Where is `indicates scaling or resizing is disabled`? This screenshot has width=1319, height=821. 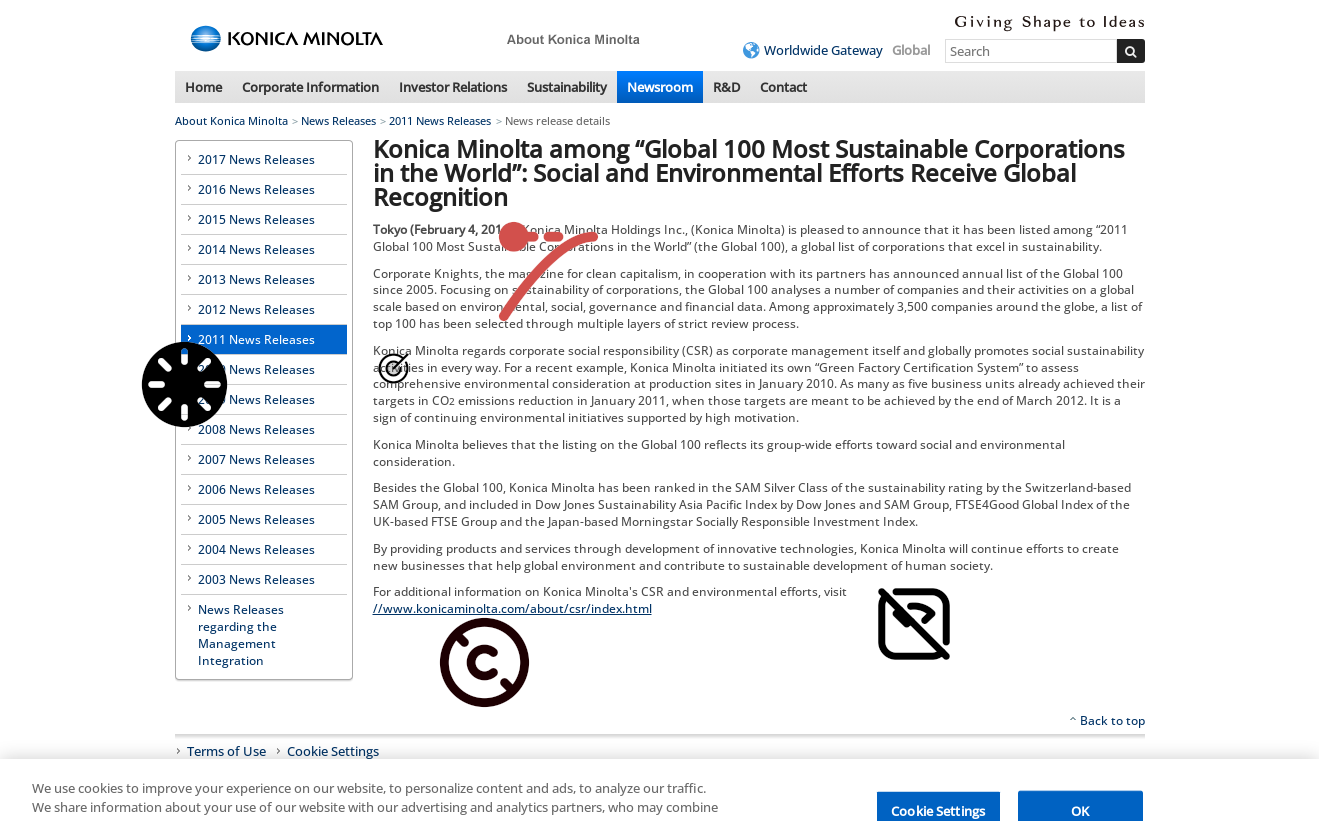
indicates scaling or resizing is disabled is located at coordinates (914, 624).